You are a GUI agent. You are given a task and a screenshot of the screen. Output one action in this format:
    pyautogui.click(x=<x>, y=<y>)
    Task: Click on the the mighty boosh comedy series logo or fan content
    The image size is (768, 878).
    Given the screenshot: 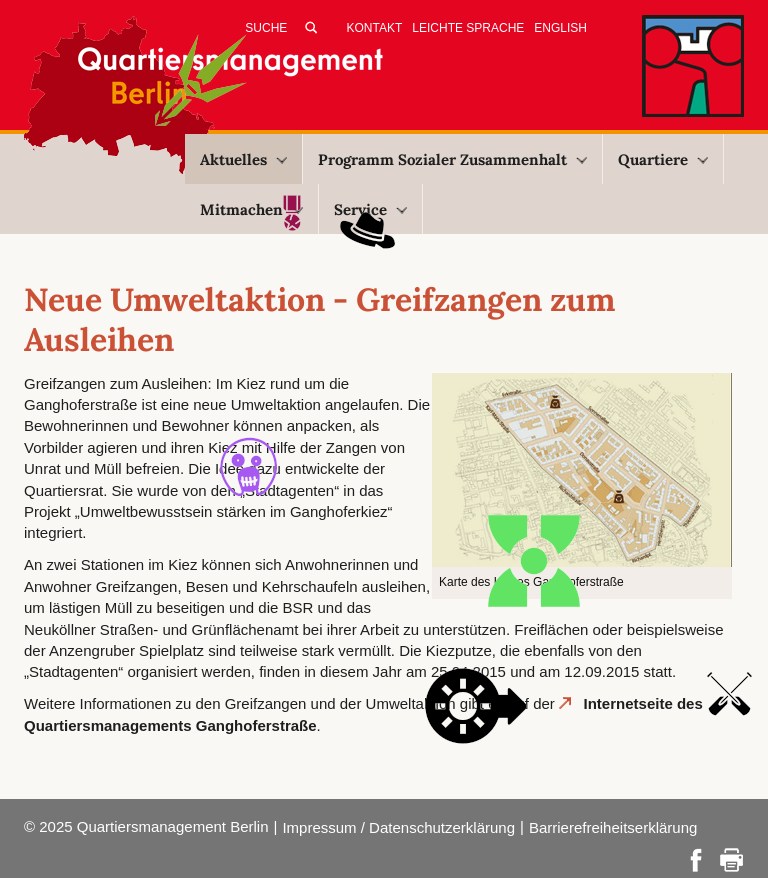 What is the action you would take?
    pyautogui.click(x=248, y=466)
    